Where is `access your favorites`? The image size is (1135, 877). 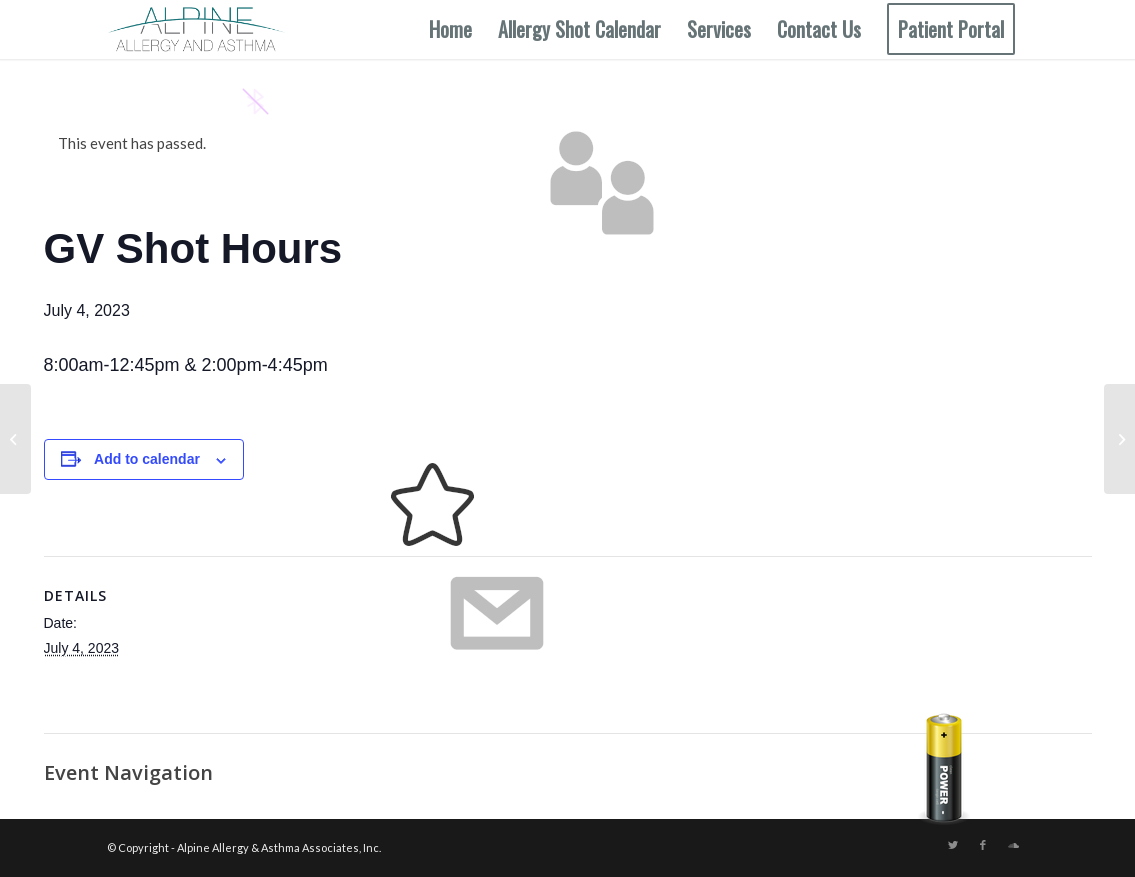 access your favorites is located at coordinates (432, 504).